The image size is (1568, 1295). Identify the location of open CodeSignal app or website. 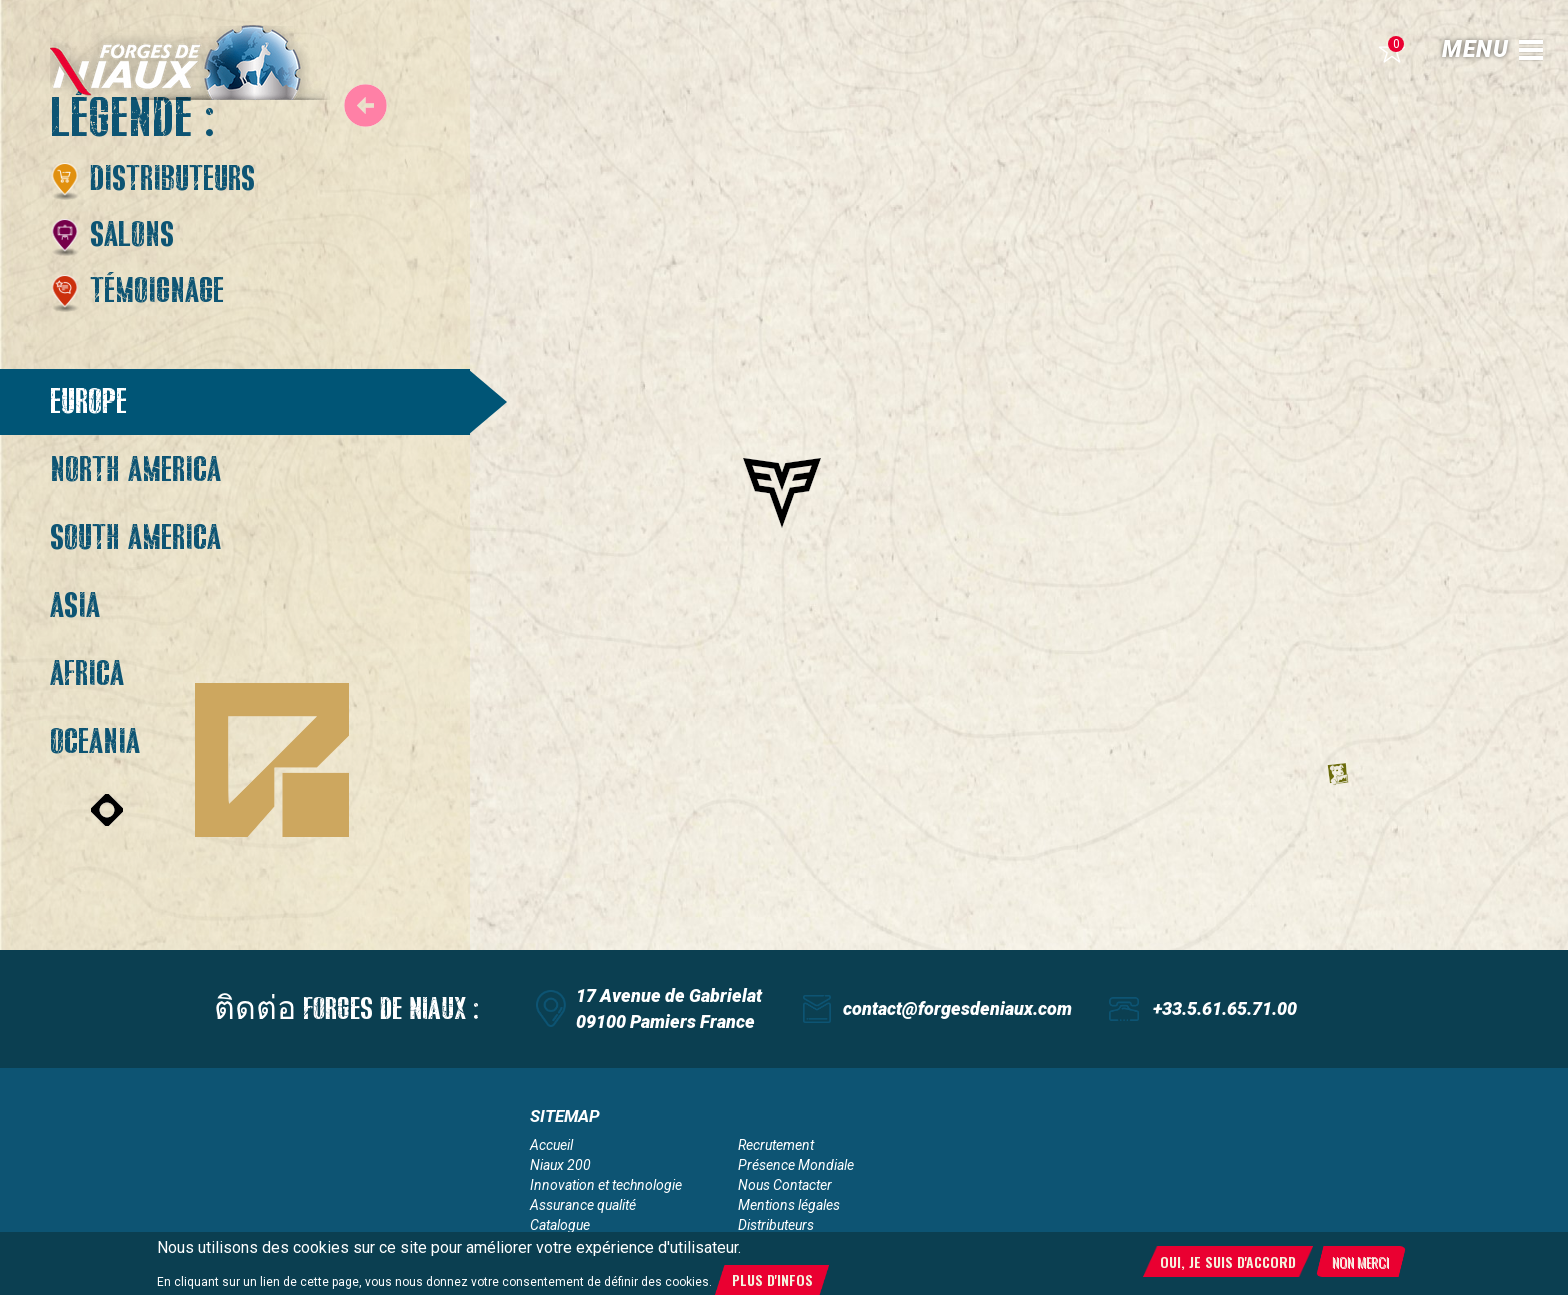
(782, 493).